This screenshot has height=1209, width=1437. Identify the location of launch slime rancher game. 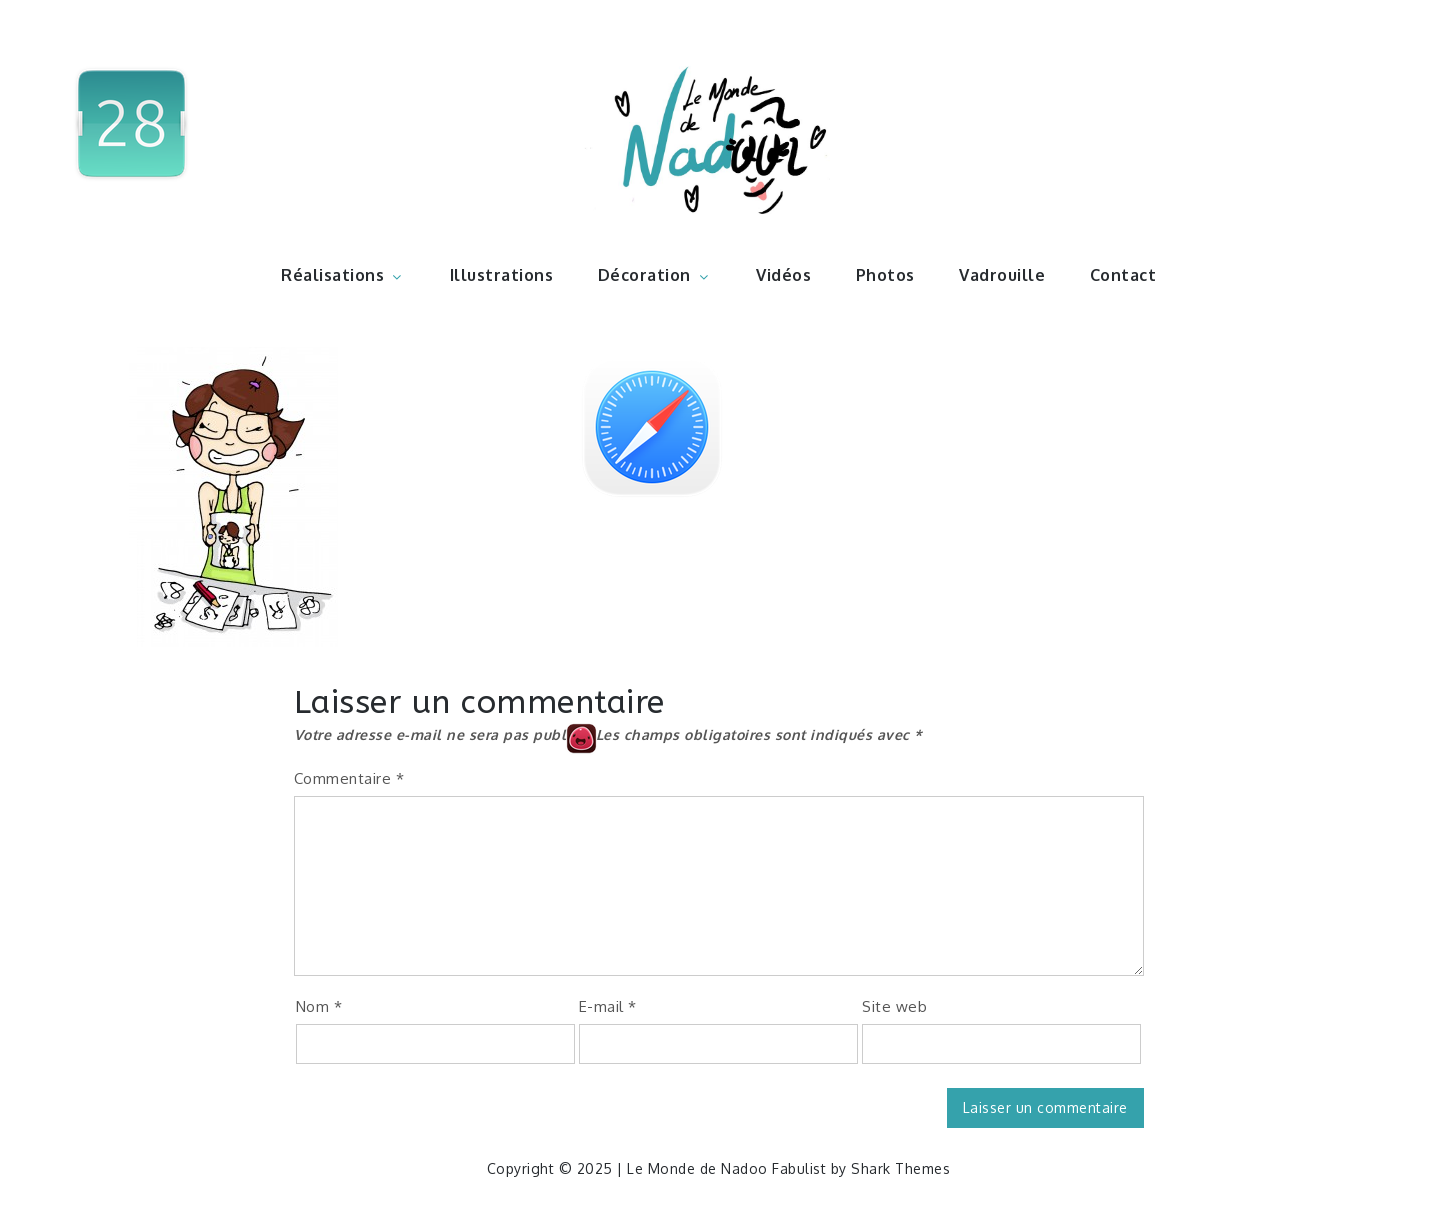
(581, 738).